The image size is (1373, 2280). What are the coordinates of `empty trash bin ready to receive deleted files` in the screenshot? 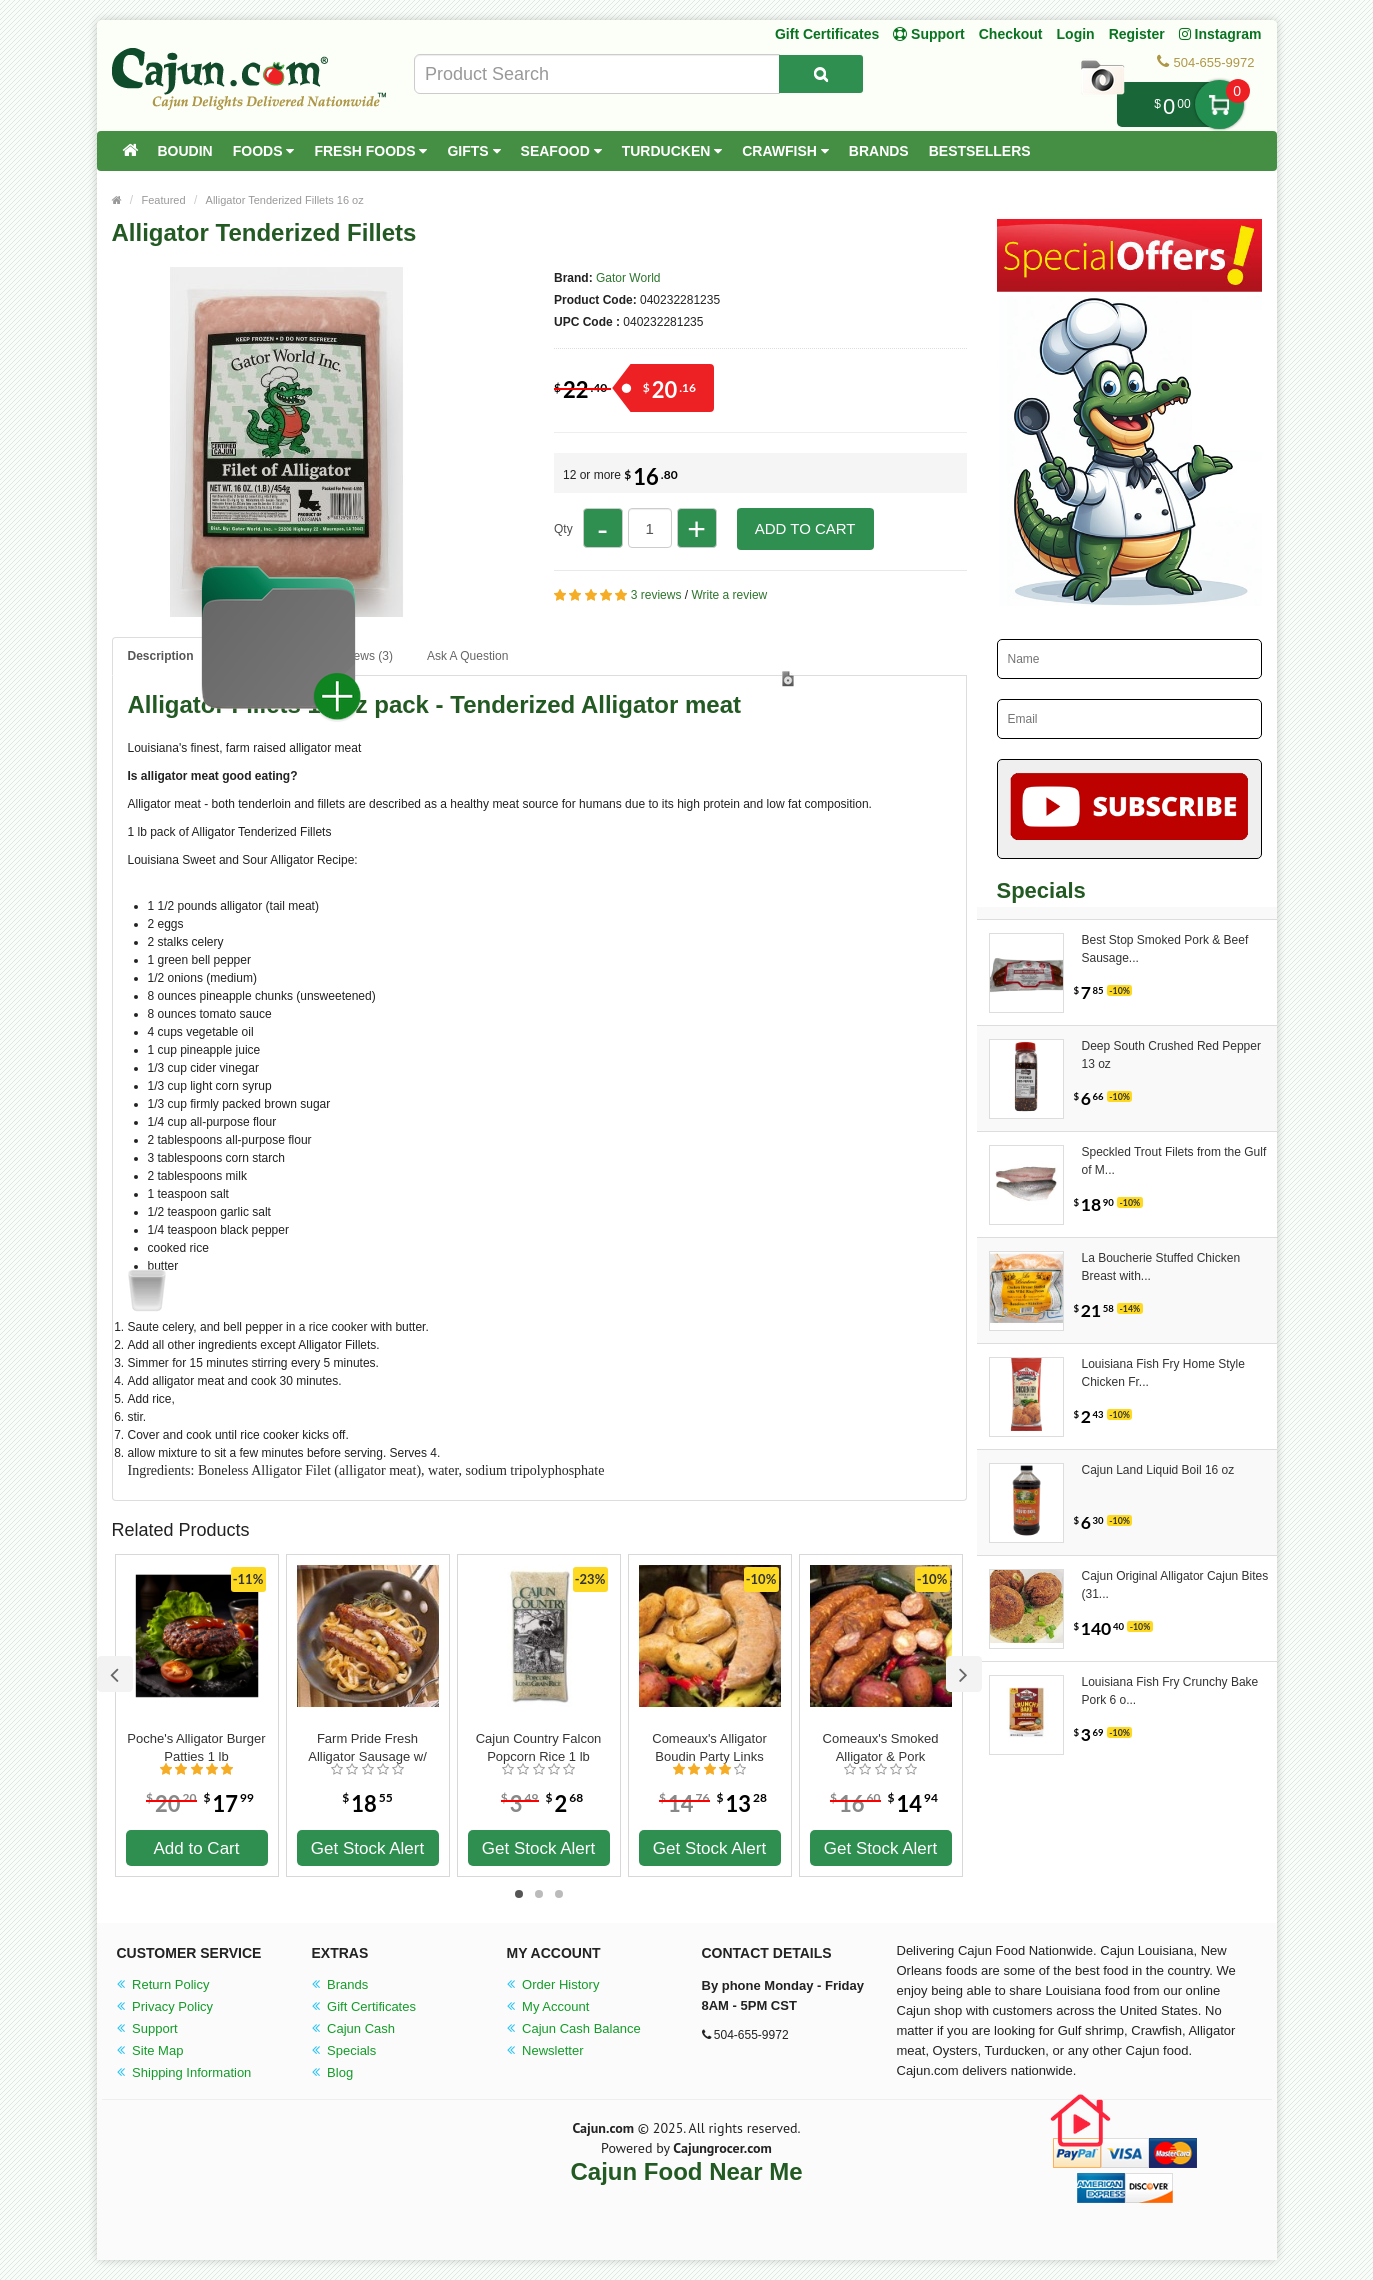 It's located at (147, 1290).